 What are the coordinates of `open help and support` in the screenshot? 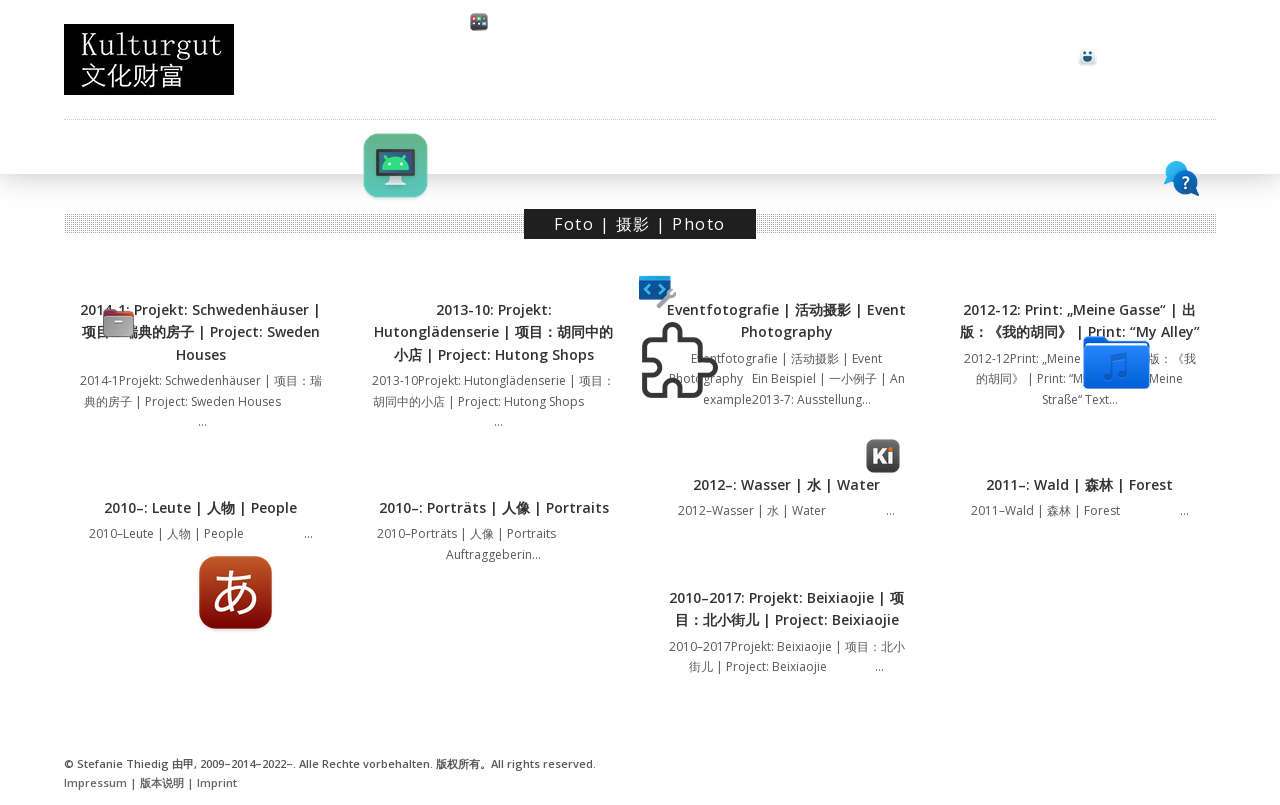 It's located at (1181, 178).